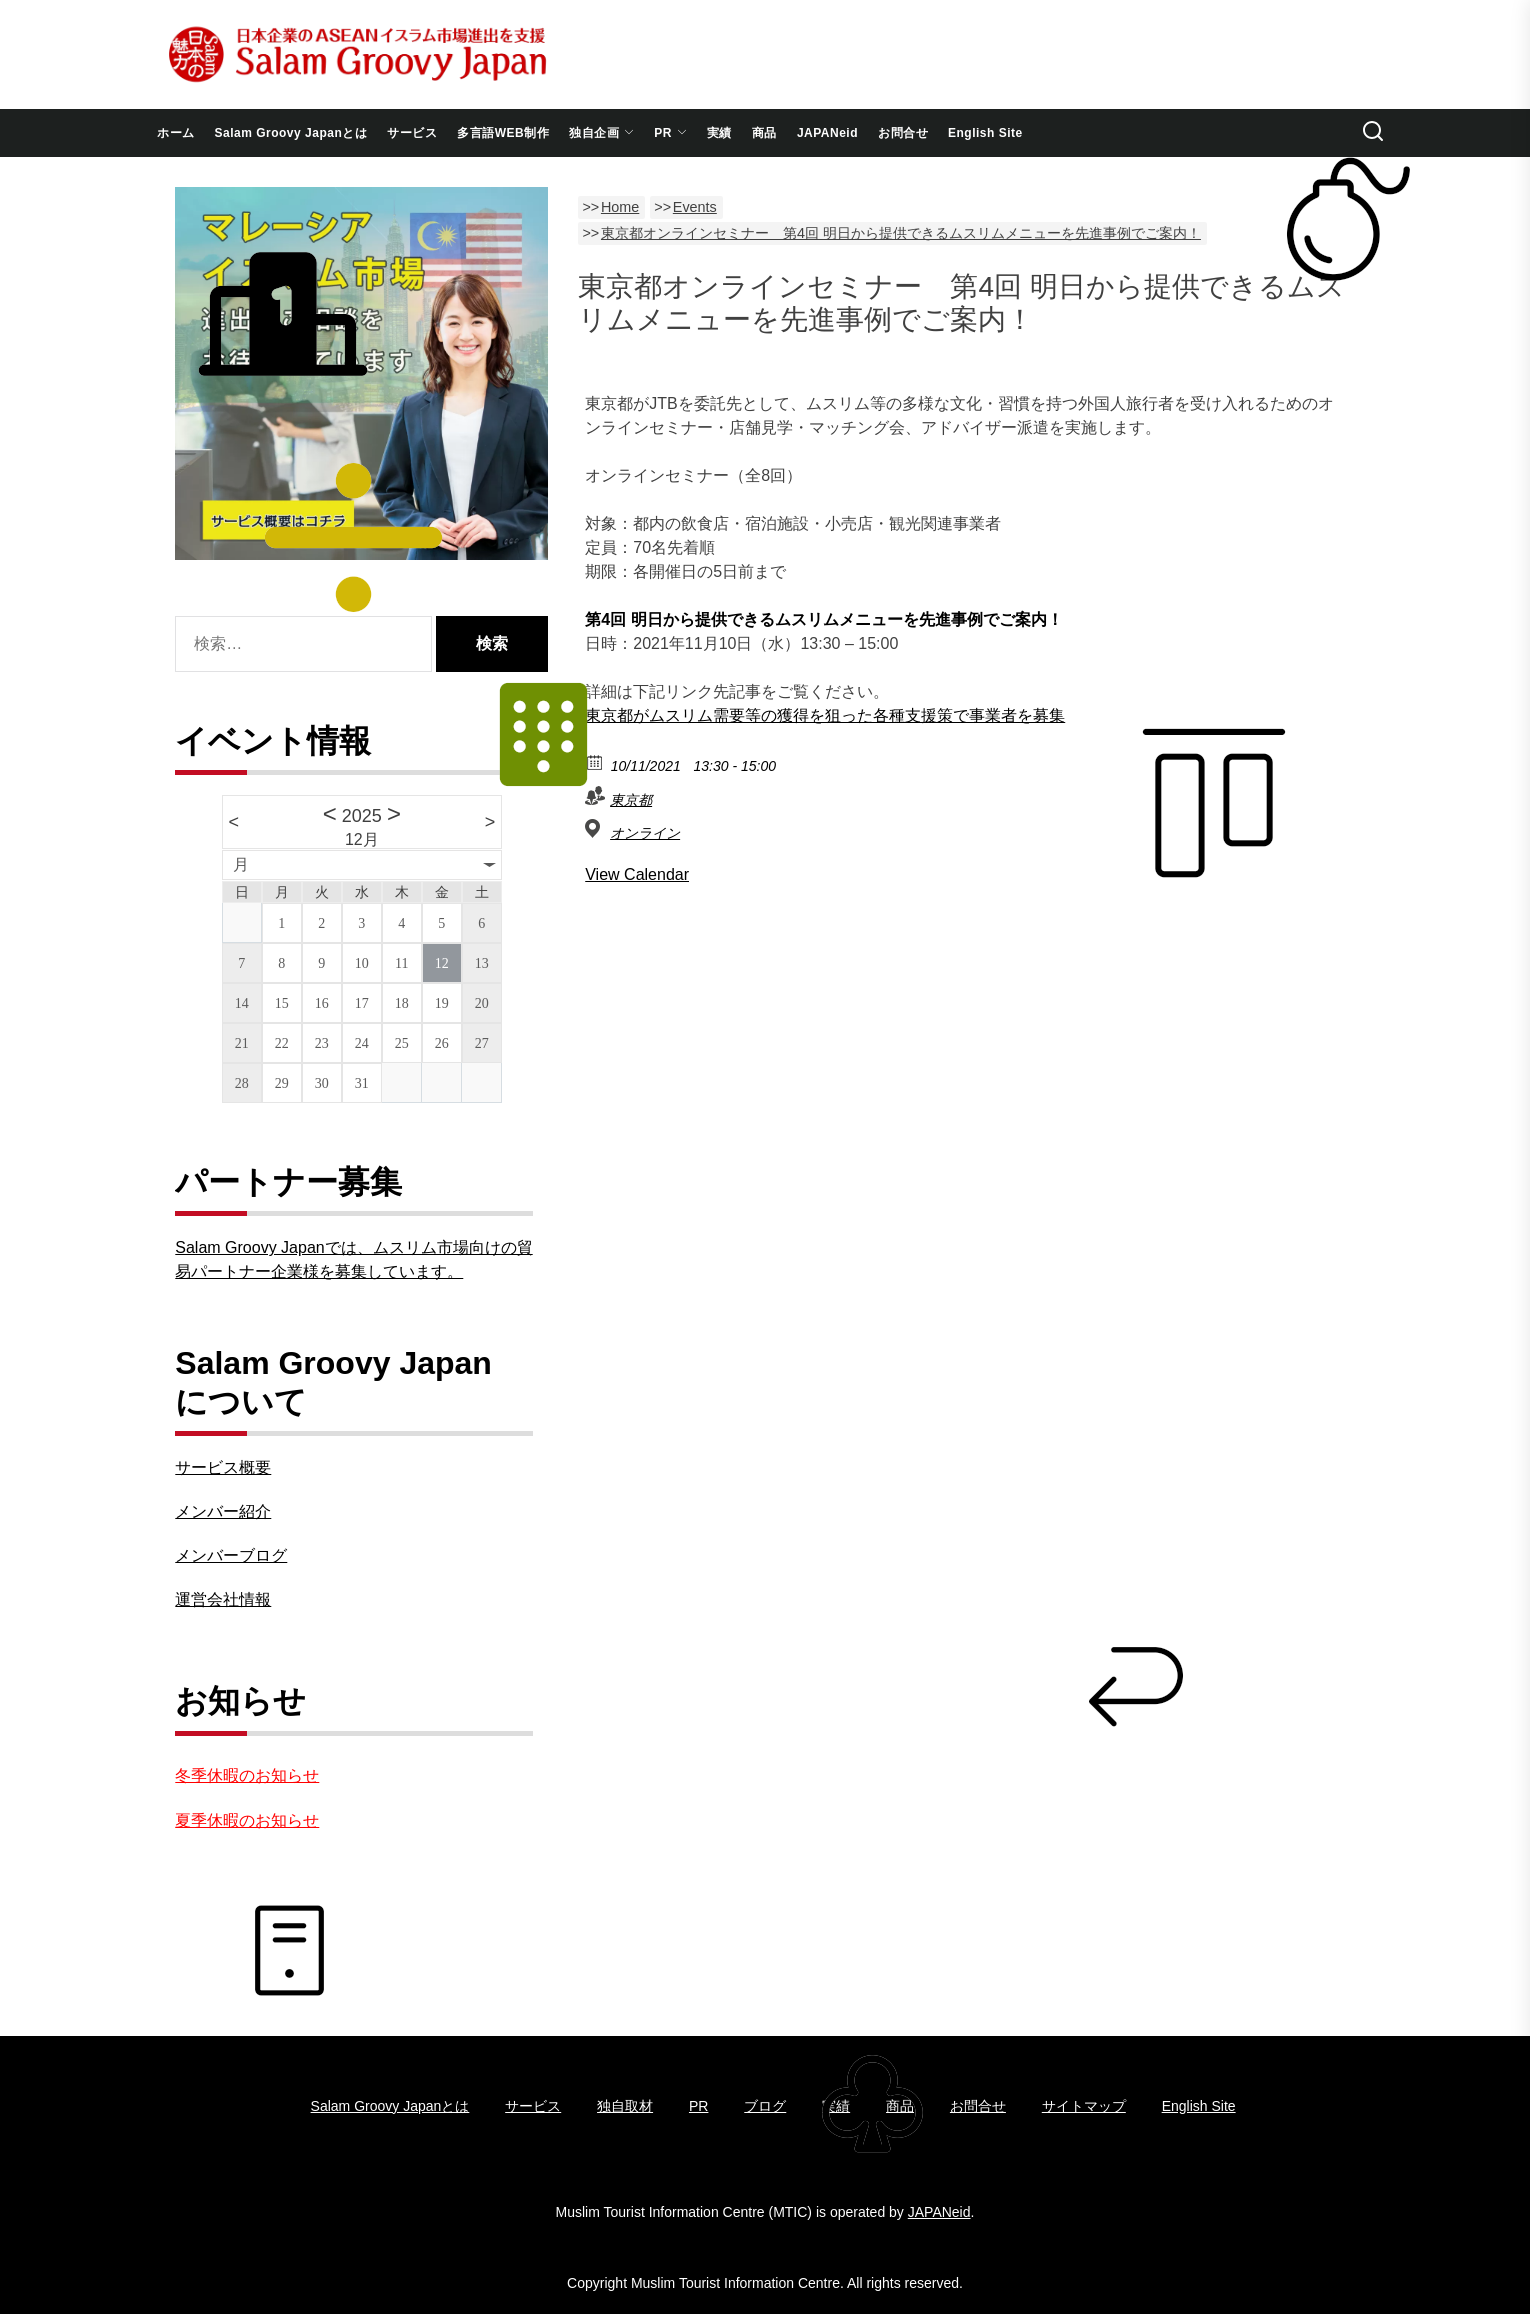 This screenshot has height=2314, width=1530. What do you see at coordinates (543, 734) in the screenshot?
I see `open numeric keypad for input` at bounding box center [543, 734].